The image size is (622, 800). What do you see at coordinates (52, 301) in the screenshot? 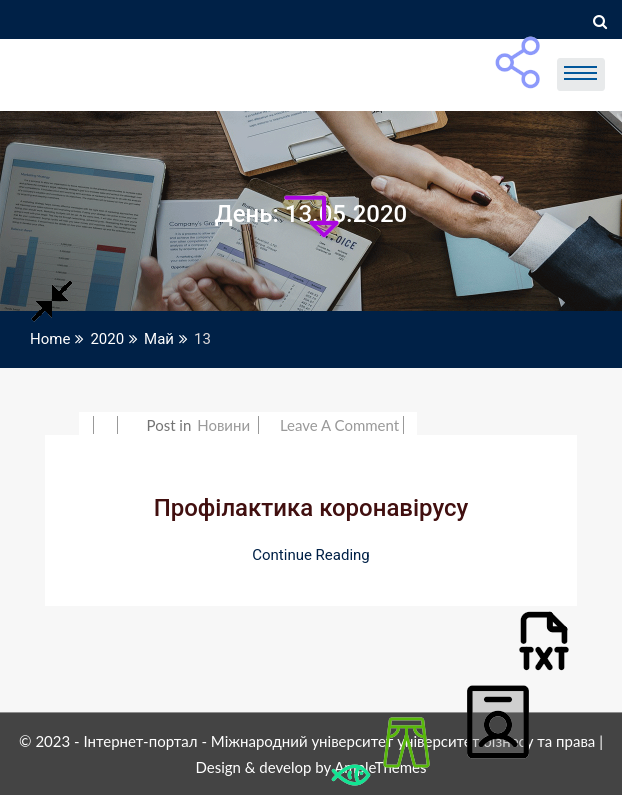
I see `exit fullscreen mode` at bounding box center [52, 301].